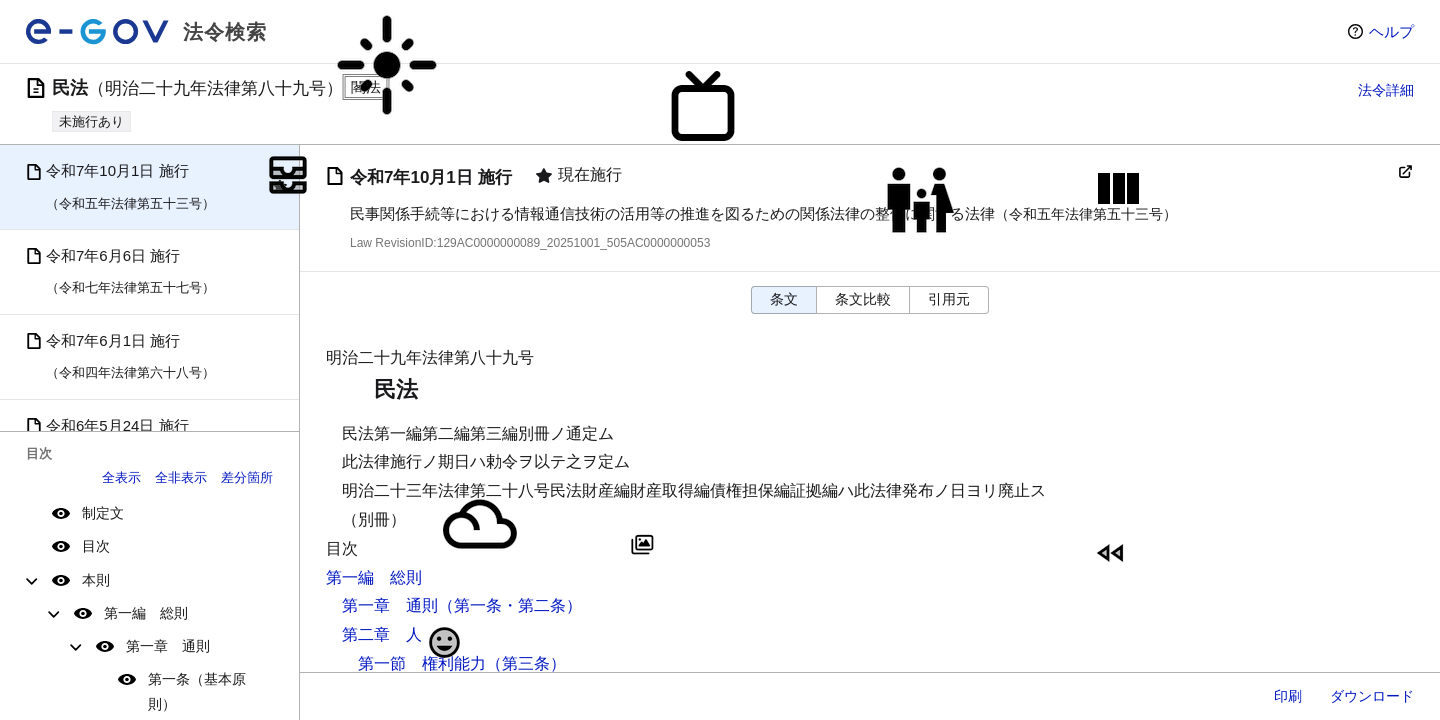  I want to click on switch to column view layout, so click(1117, 189).